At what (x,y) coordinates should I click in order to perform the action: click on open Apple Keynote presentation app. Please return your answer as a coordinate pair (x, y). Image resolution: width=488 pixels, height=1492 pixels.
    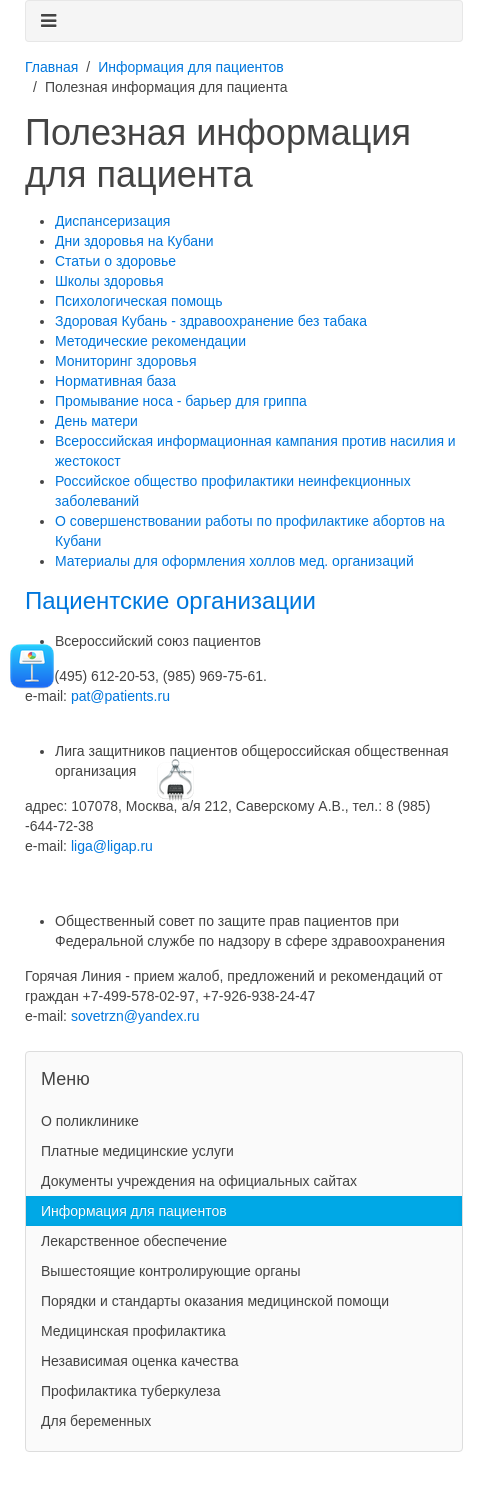
    Looking at the image, I should click on (32, 666).